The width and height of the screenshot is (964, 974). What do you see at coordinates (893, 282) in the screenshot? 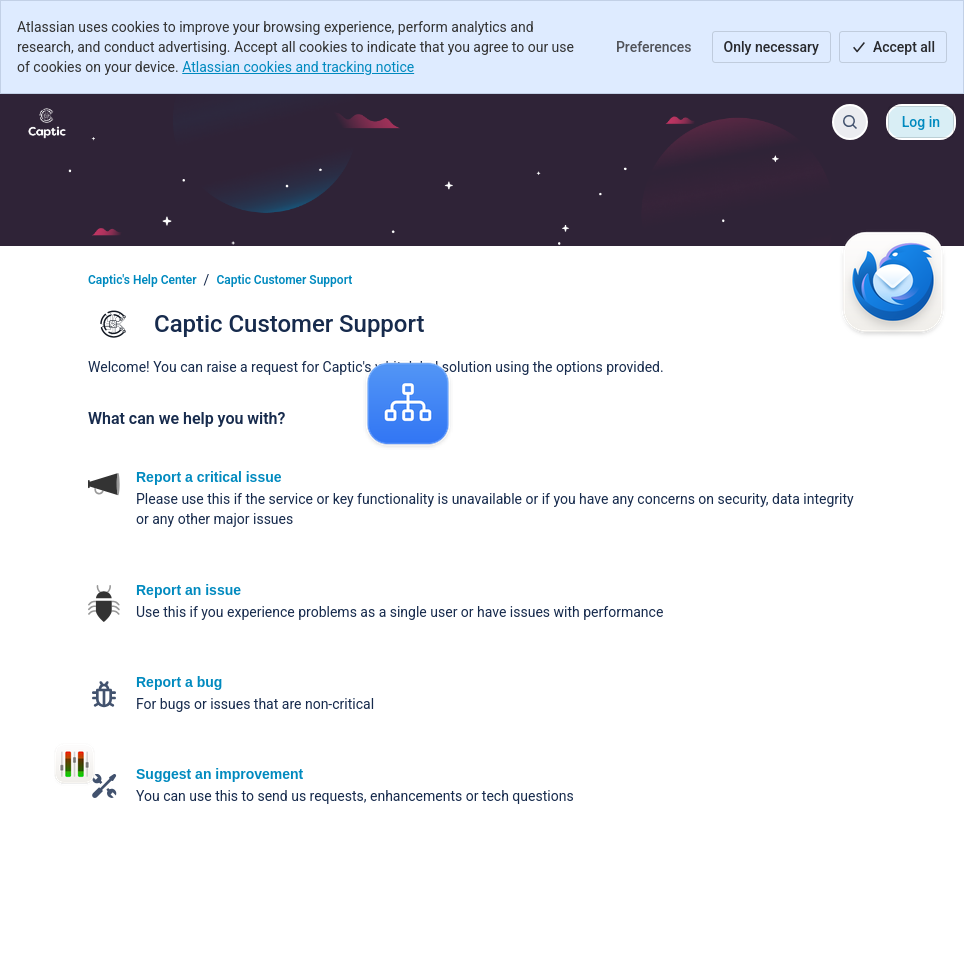
I see `open thunderbird email client` at bounding box center [893, 282].